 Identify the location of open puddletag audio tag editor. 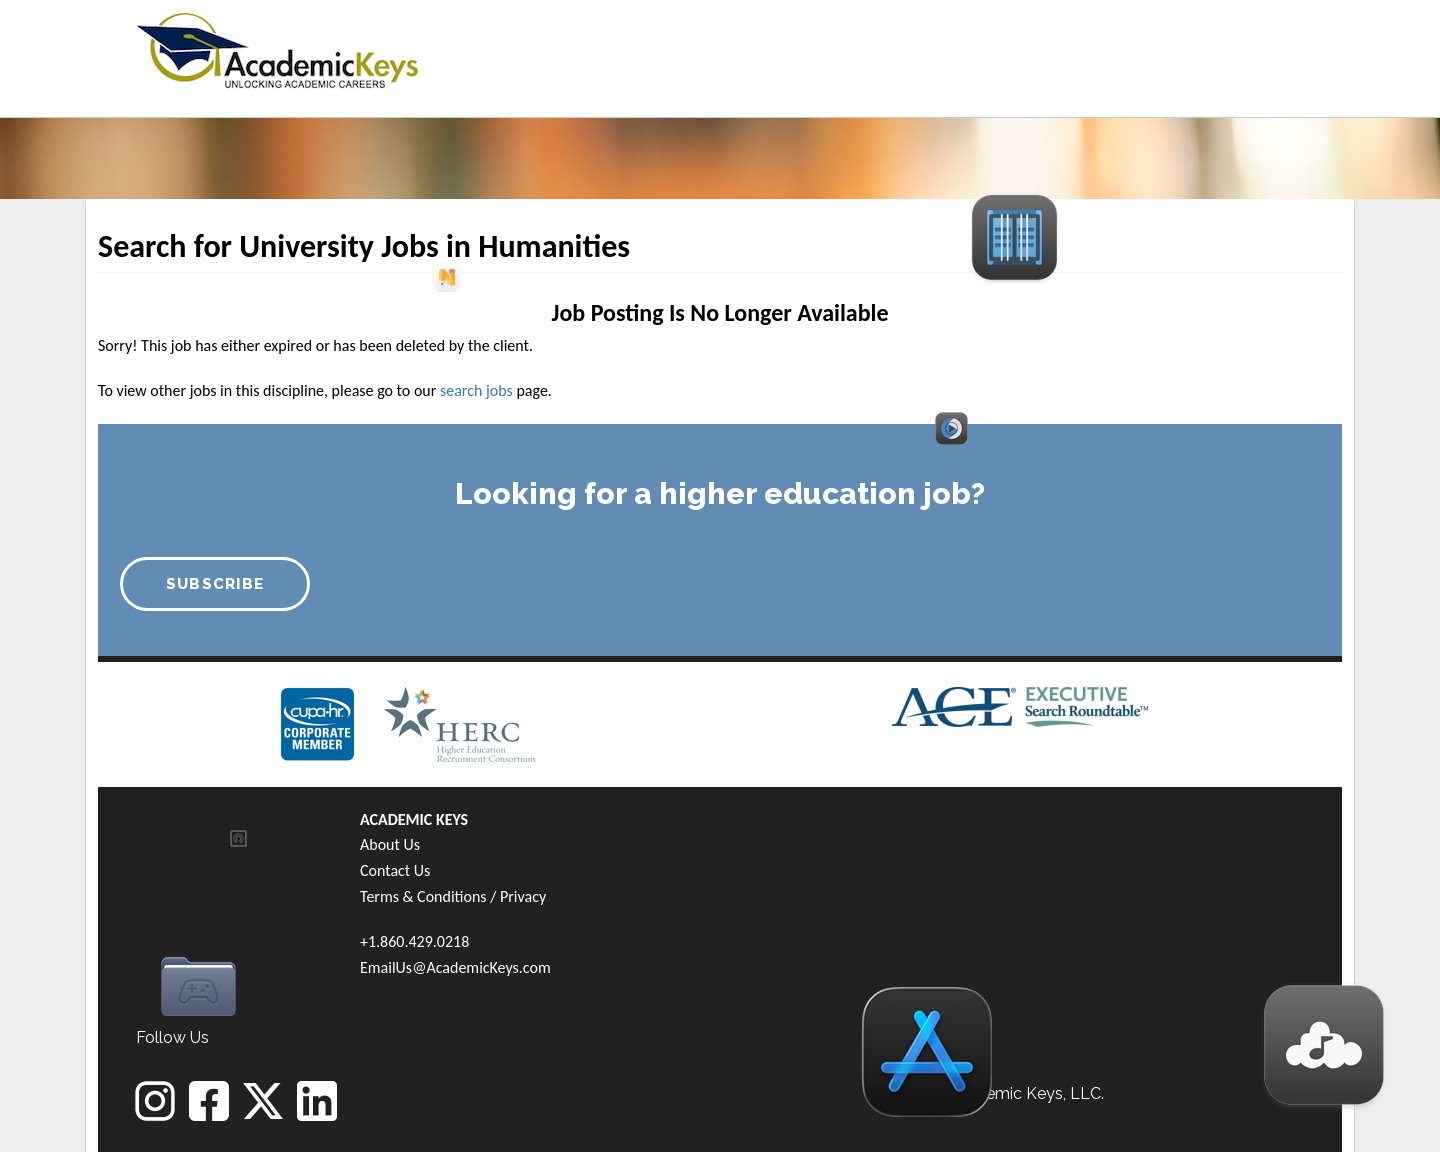
(1324, 1045).